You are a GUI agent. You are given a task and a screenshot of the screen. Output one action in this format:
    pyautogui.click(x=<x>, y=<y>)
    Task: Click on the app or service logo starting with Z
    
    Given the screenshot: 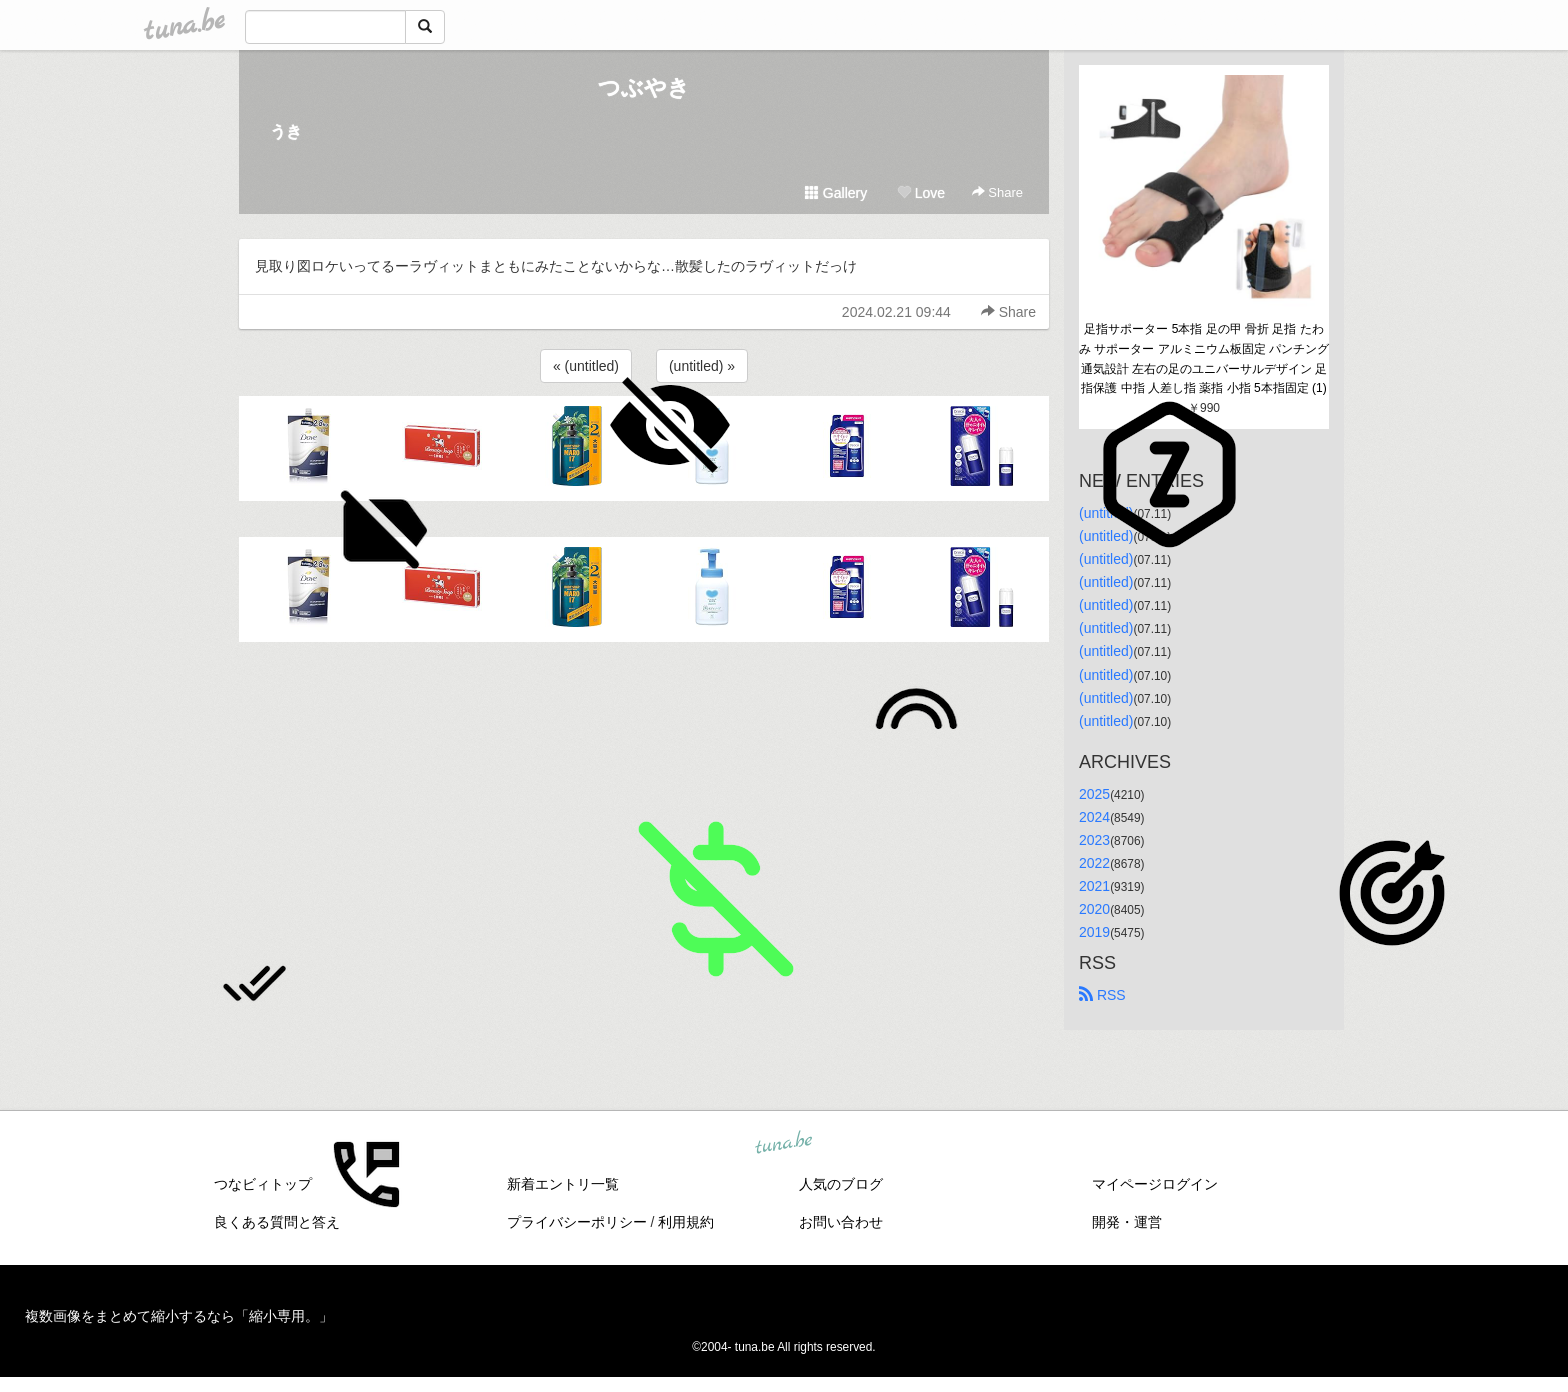 What is the action you would take?
    pyautogui.click(x=1169, y=474)
    